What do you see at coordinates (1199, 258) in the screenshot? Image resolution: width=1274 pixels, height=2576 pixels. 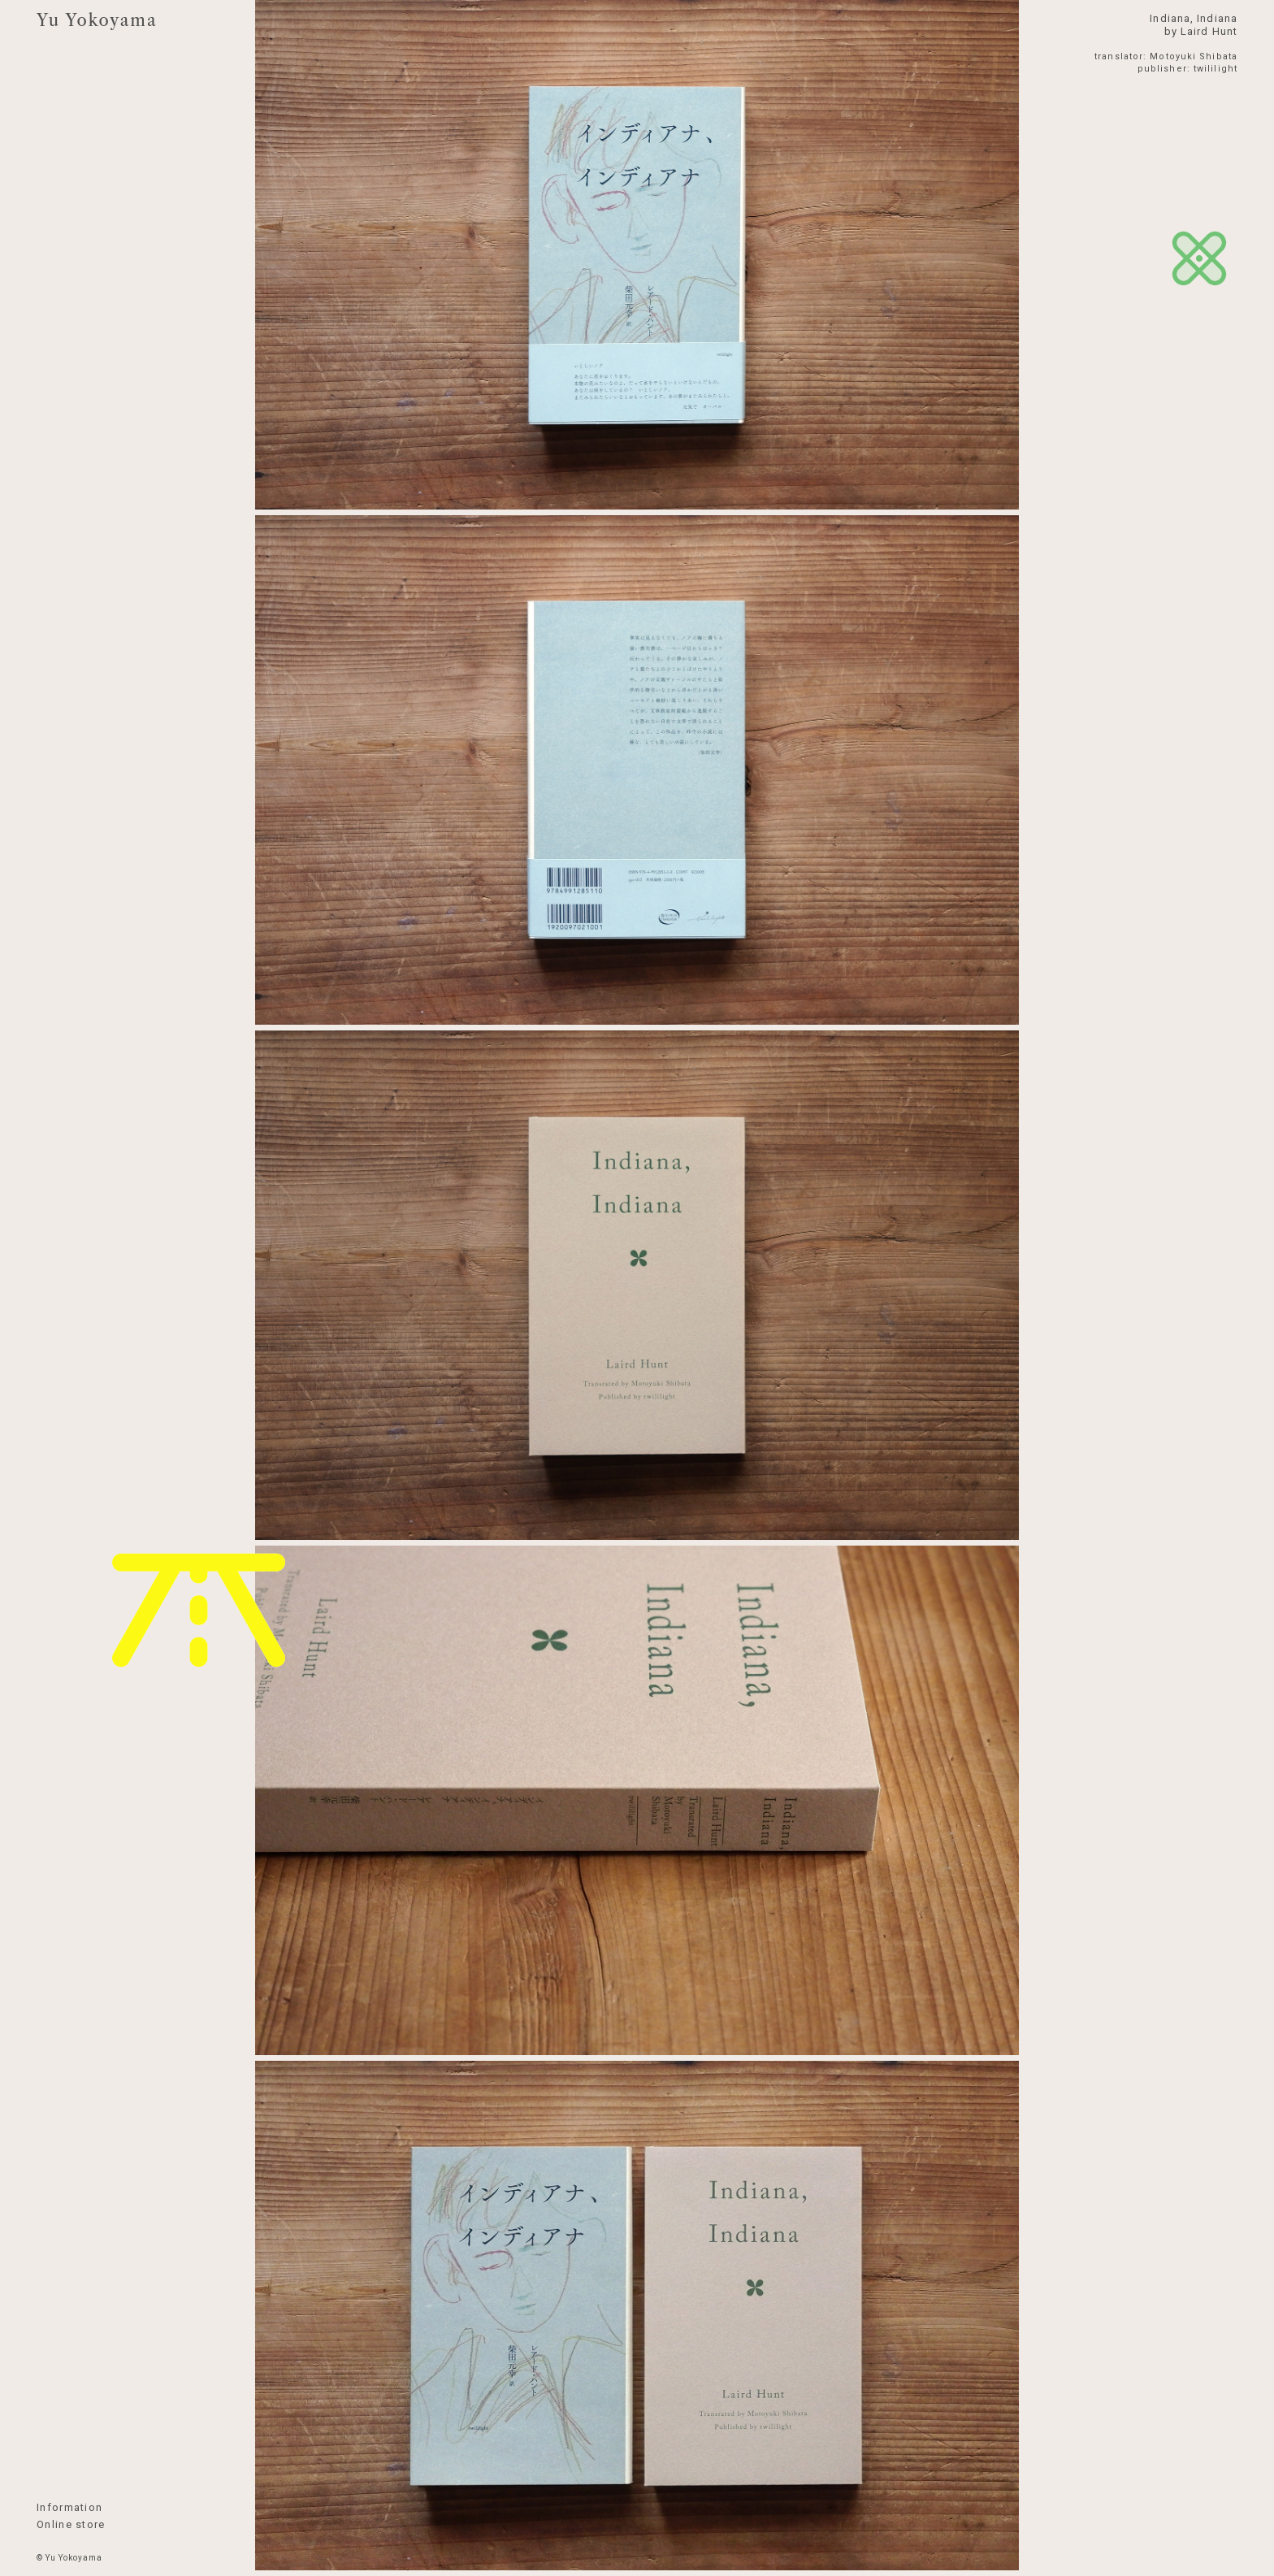 I see `access health or first aid resources` at bounding box center [1199, 258].